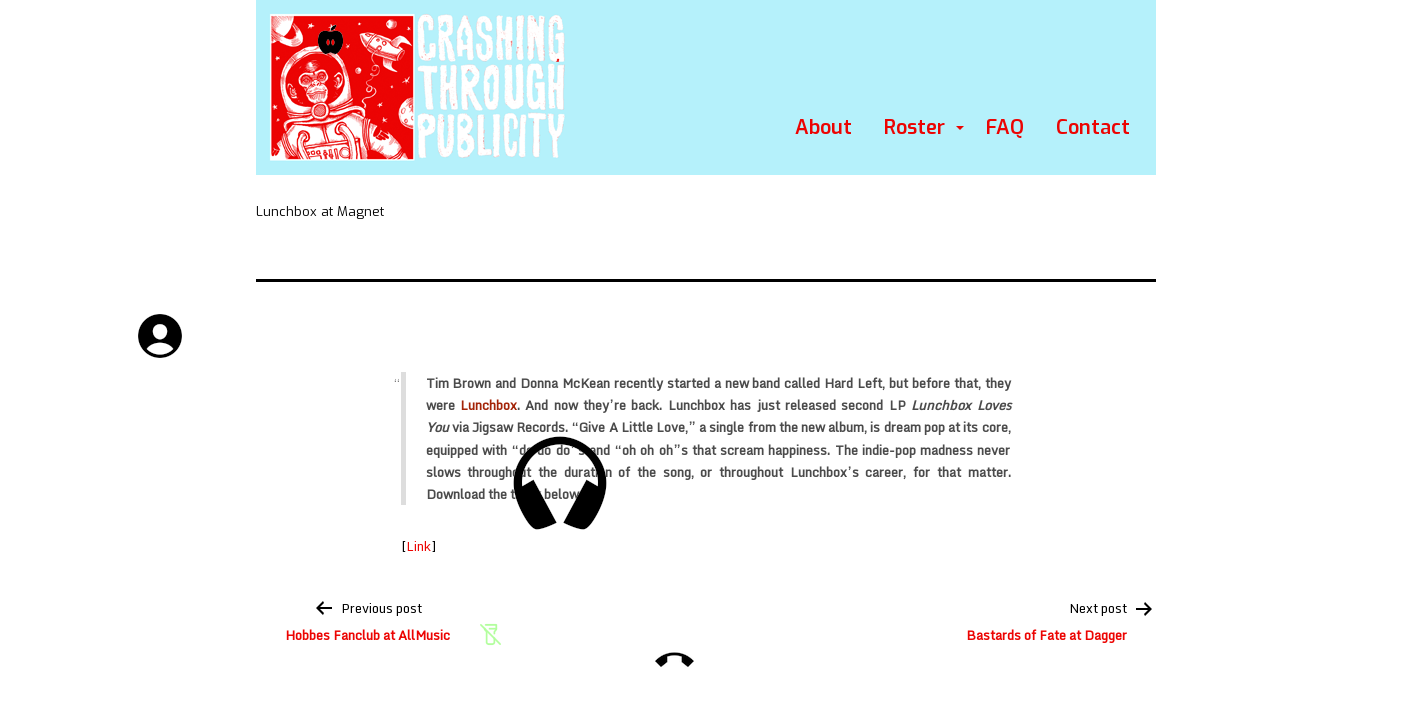 Image resolution: width=1411 pixels, height=720 pixels. What do you see at coordinates (490, 634) in the screenshot?
I see `flashlight is currently off` at bounding box center [490, 634].